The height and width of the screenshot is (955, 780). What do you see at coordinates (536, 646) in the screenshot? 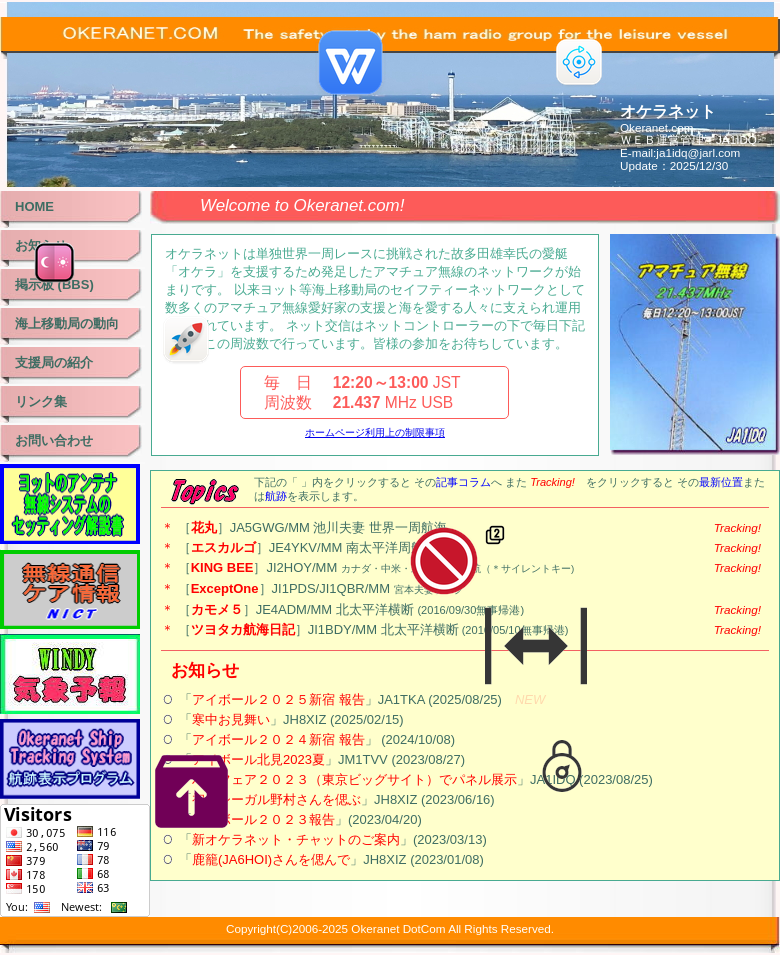
I see `adjust spacing between elements` at bounding box center [536, 646].